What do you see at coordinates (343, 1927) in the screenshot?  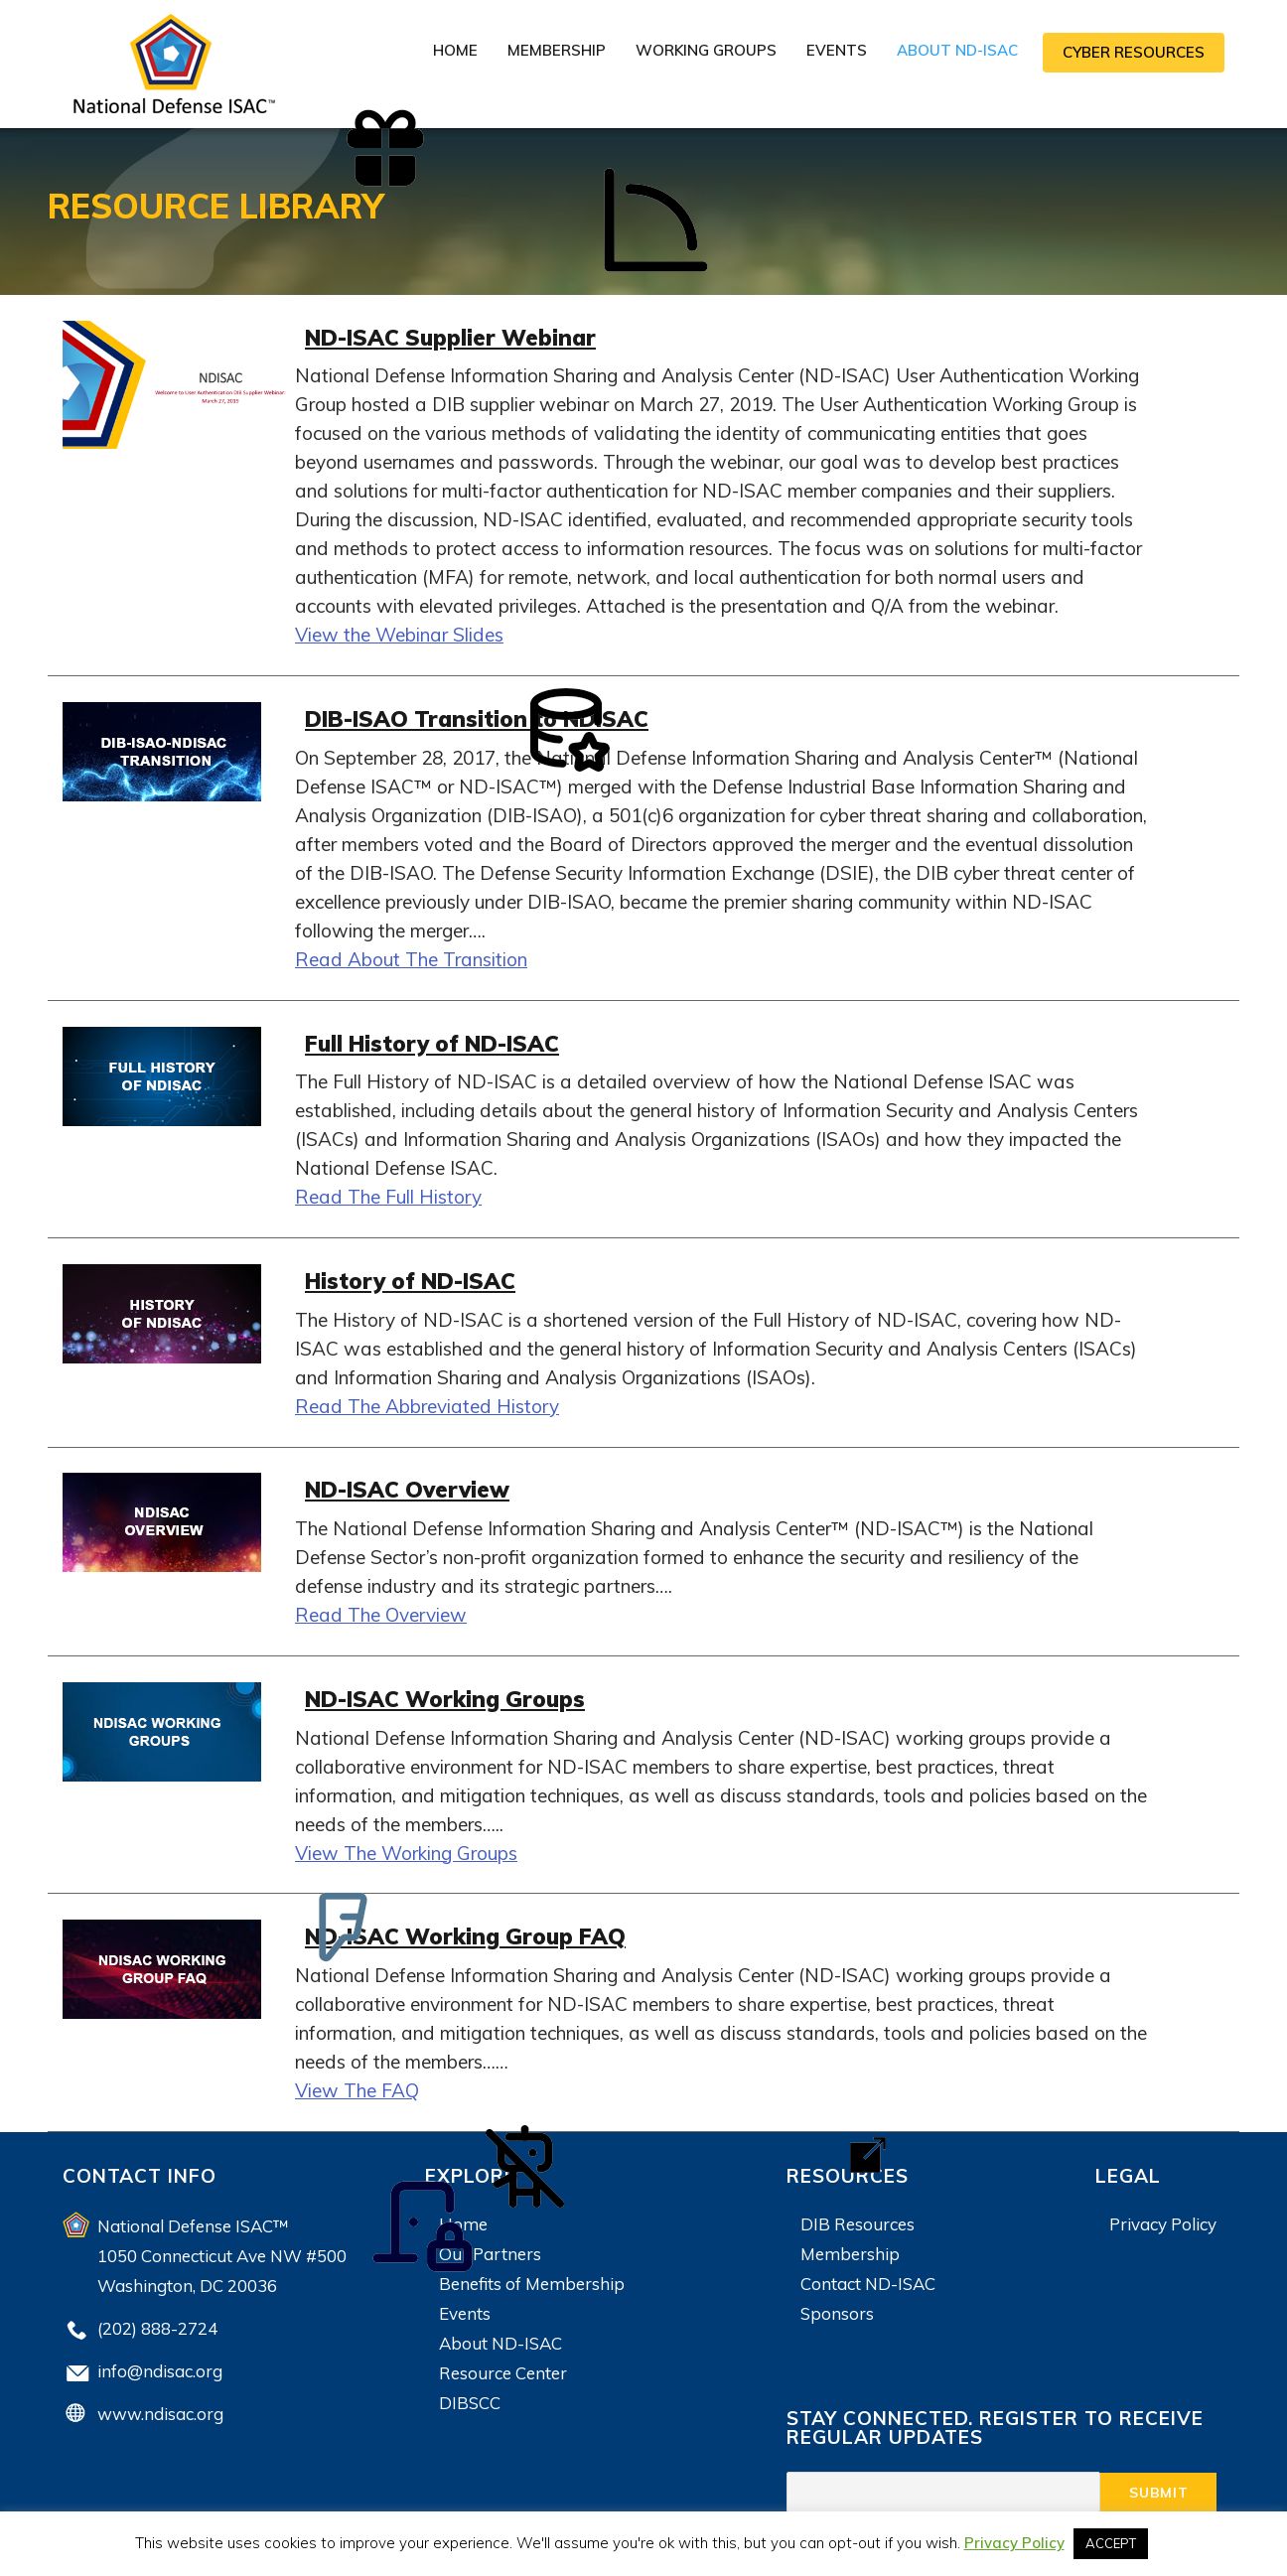 I see `open foursquare app` at bounding box center [343, 1927].